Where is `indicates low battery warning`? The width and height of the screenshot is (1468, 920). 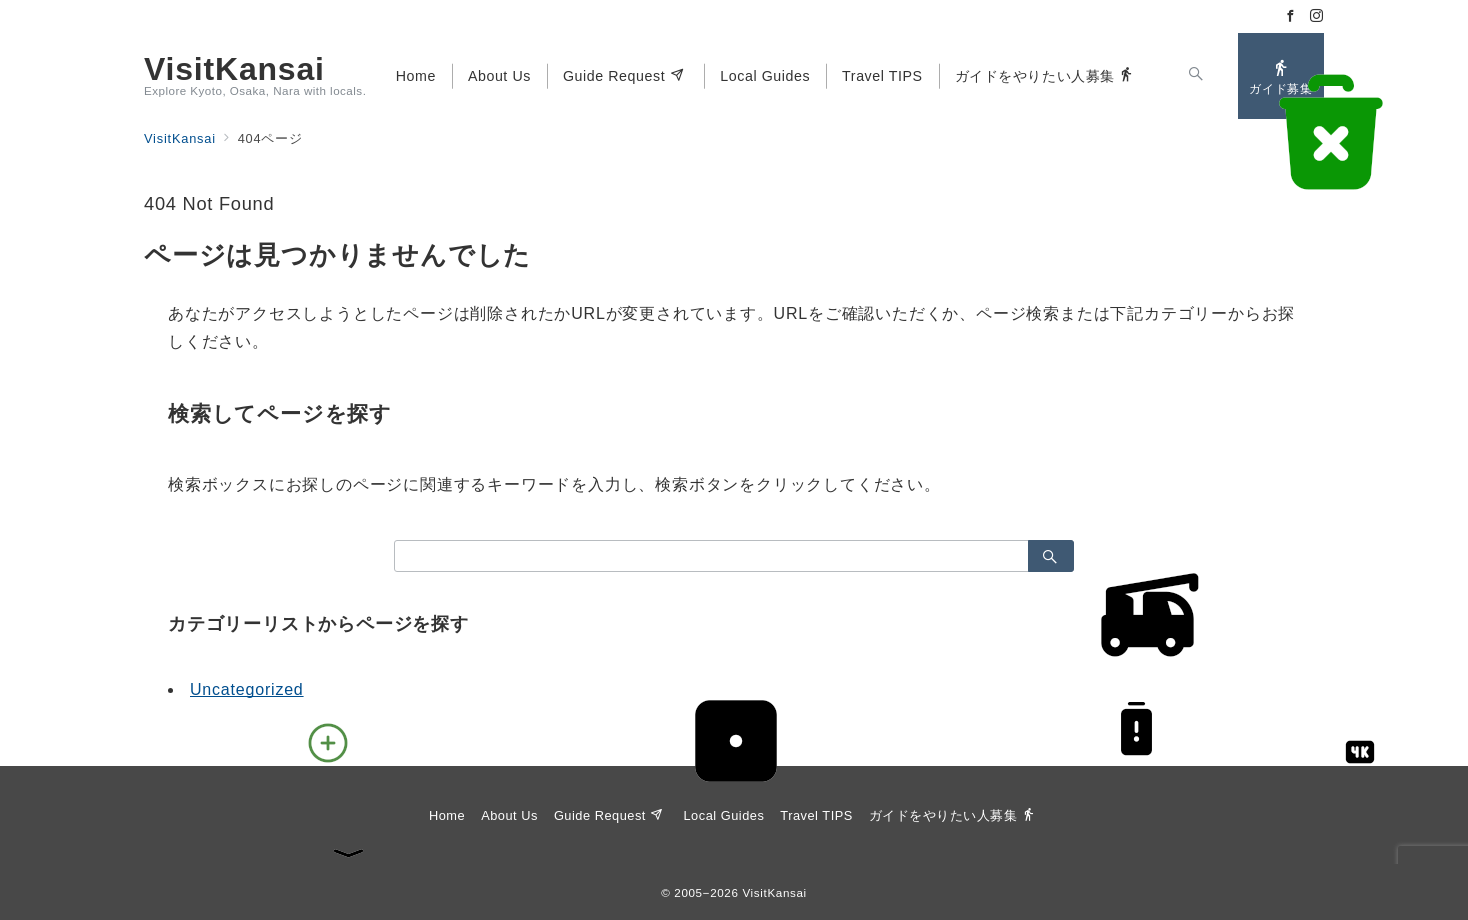
indicates low battery warning is located at coordinates (1136, 729).